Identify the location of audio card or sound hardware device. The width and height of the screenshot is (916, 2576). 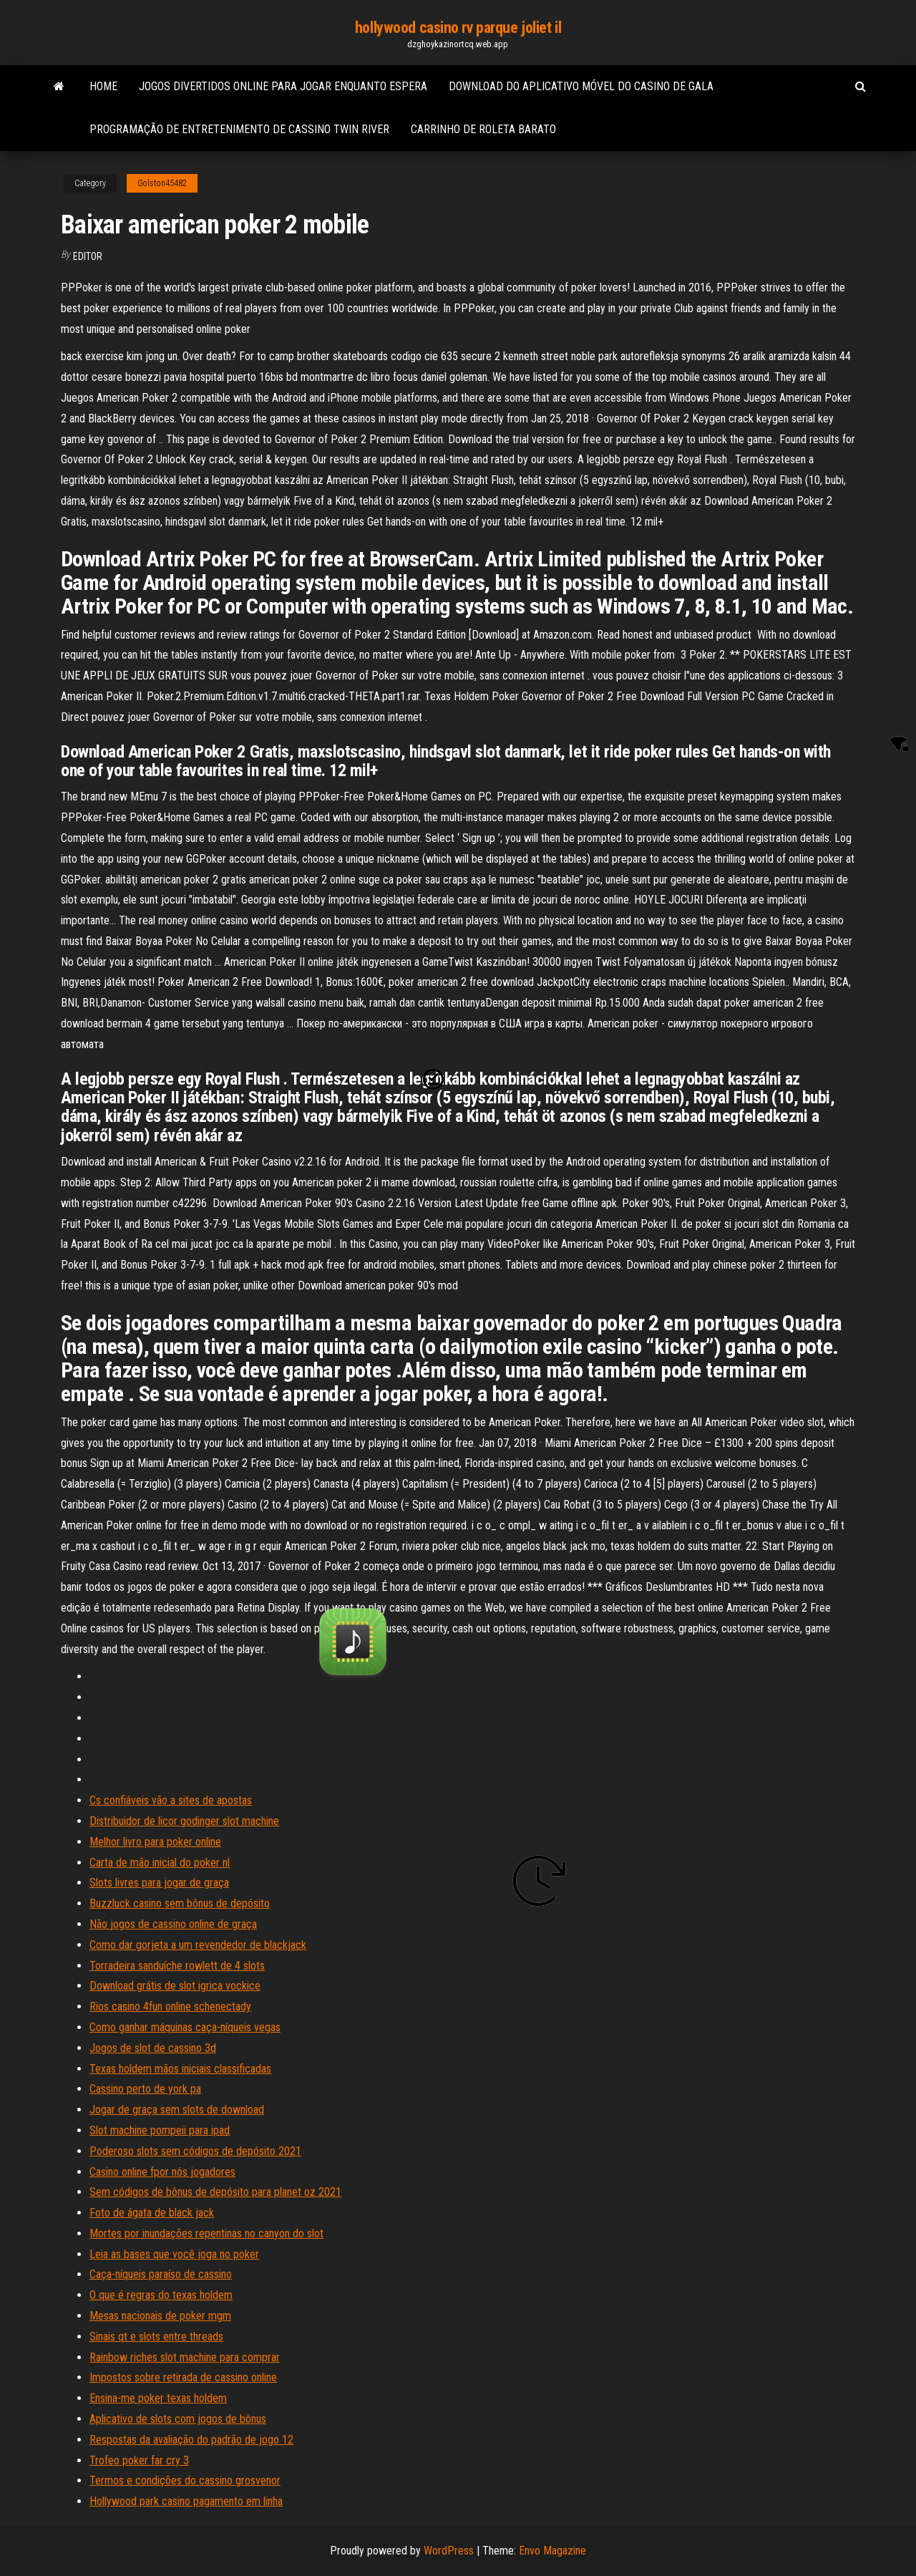
(353, 1642).